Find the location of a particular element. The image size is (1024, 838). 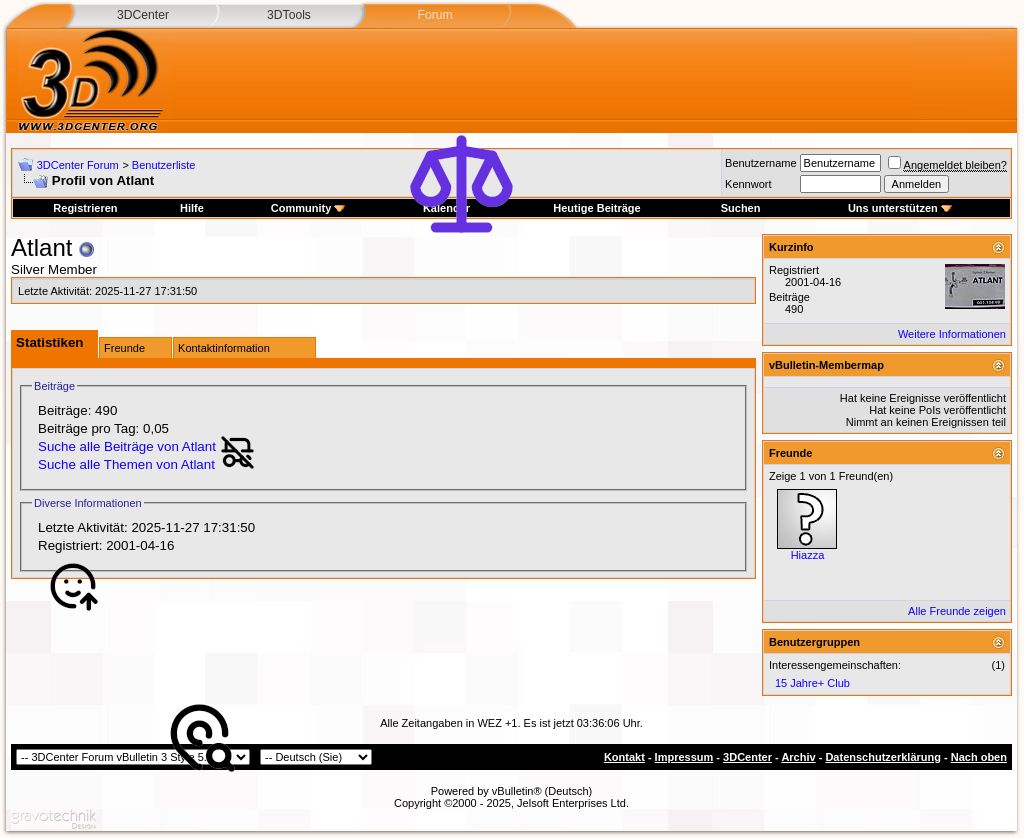

search for a location on the map is located at coordinates (199, 736).